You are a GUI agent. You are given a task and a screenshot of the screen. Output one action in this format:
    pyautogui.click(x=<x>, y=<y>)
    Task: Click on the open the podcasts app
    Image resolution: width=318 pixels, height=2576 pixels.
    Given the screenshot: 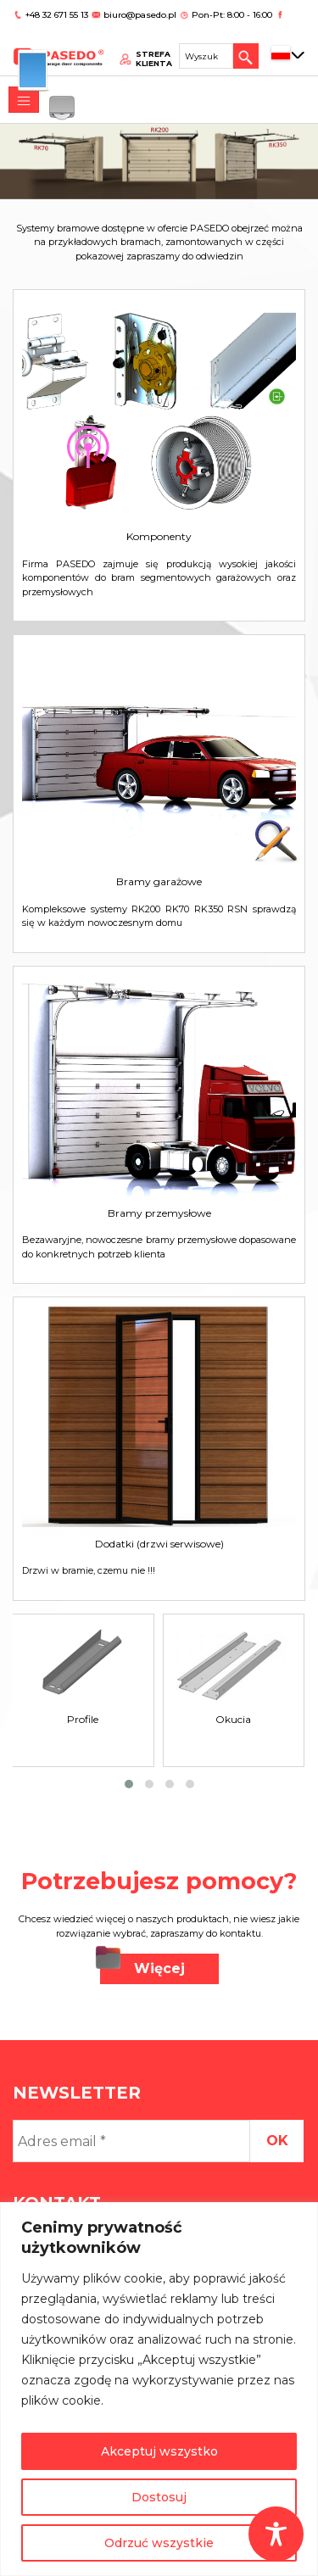 What is the action you would take?
    pyautogui.click(x=89, y=445)
    